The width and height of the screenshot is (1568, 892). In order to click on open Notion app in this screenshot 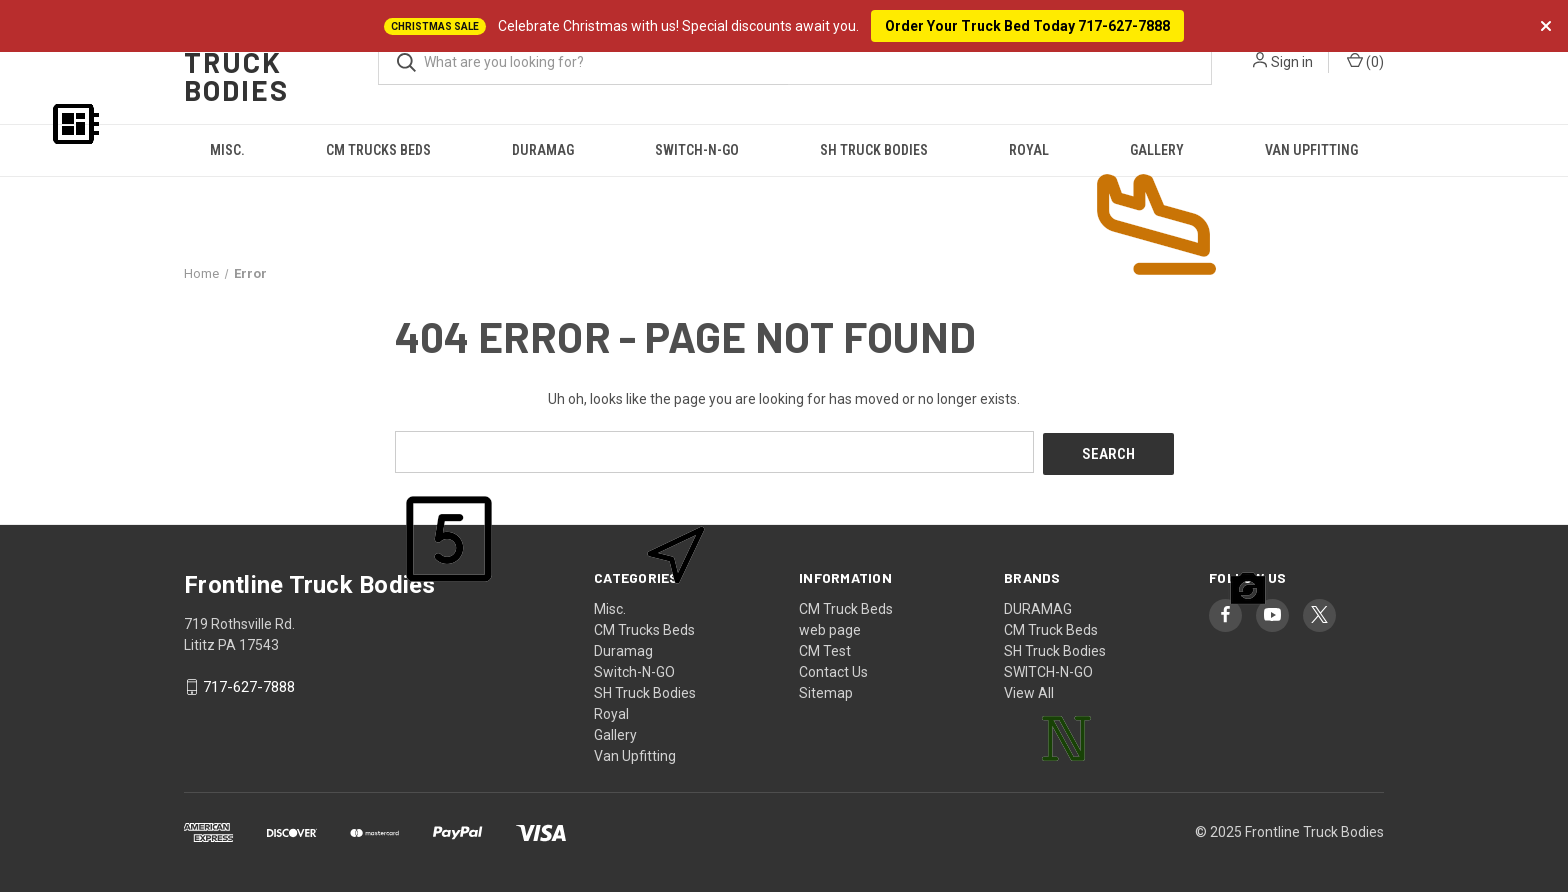, I will do `click(1066, 738)`.